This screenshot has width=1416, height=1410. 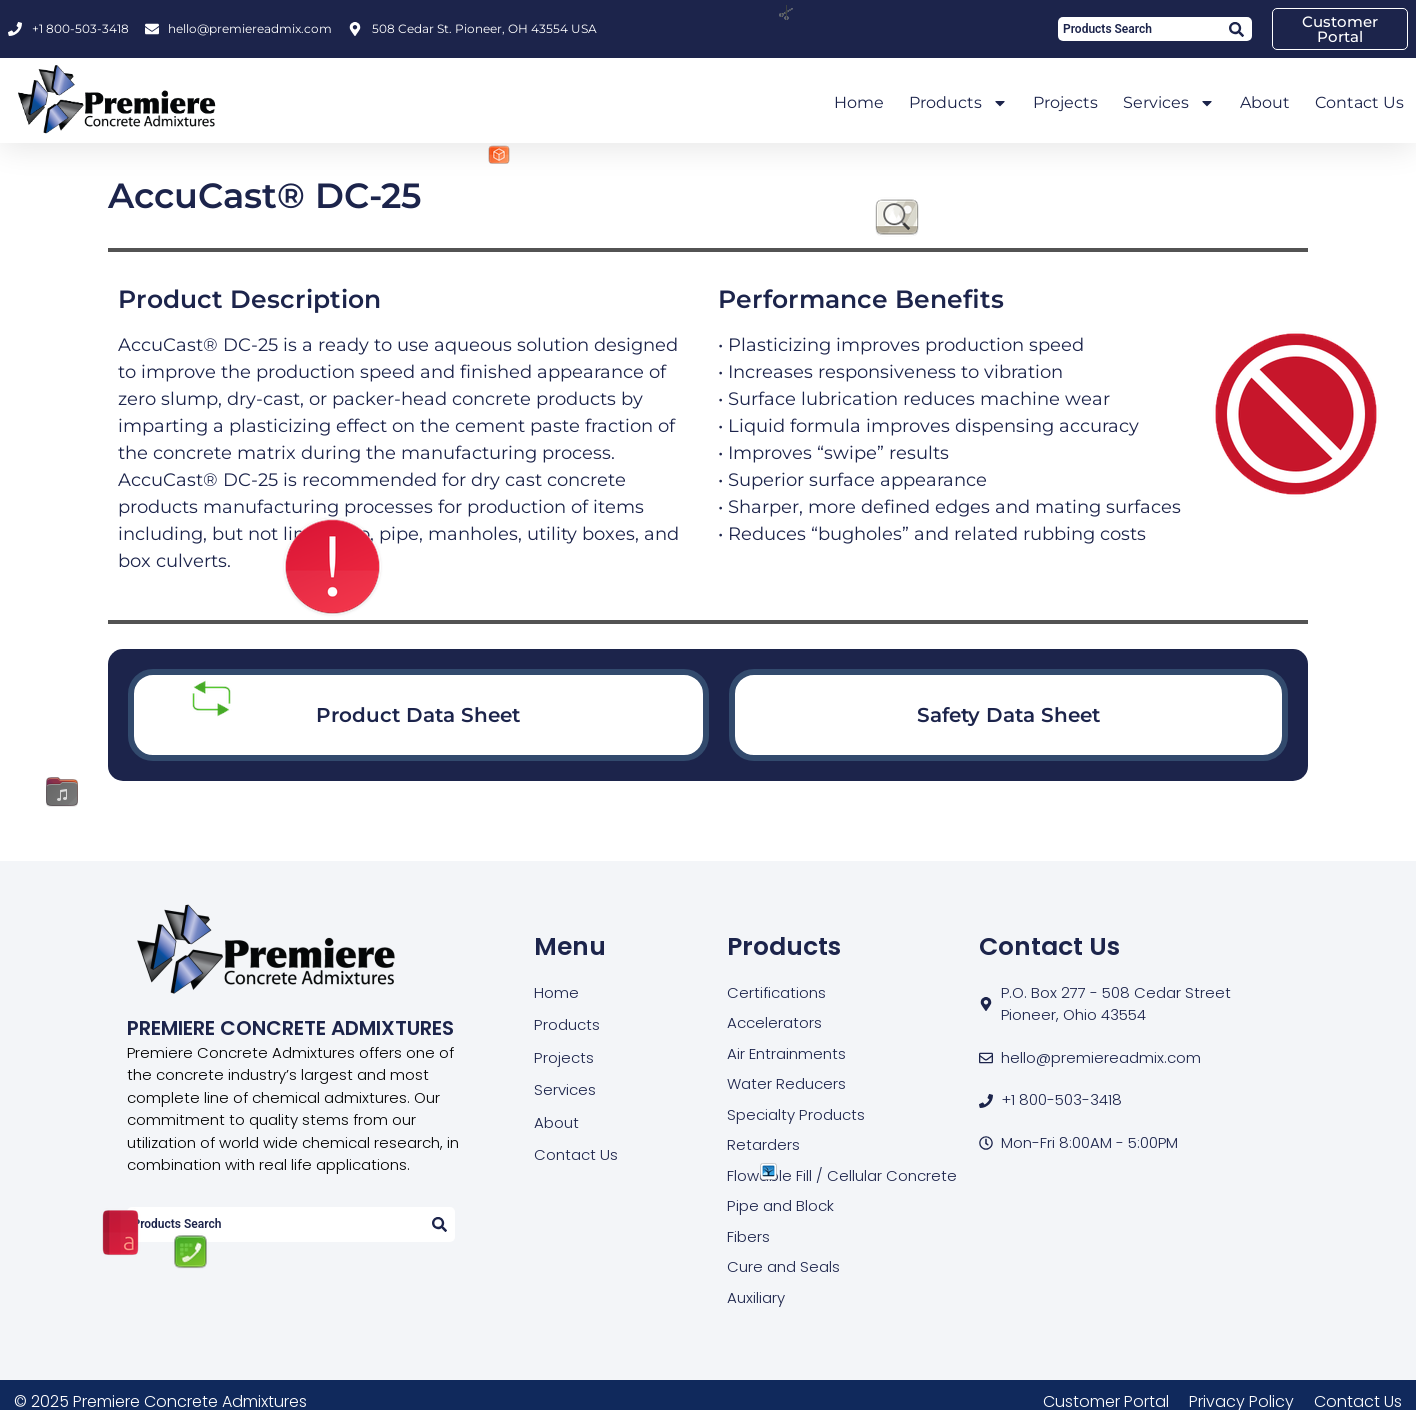 I want to click on open the phone calls app, so click(x=190, y=1251).